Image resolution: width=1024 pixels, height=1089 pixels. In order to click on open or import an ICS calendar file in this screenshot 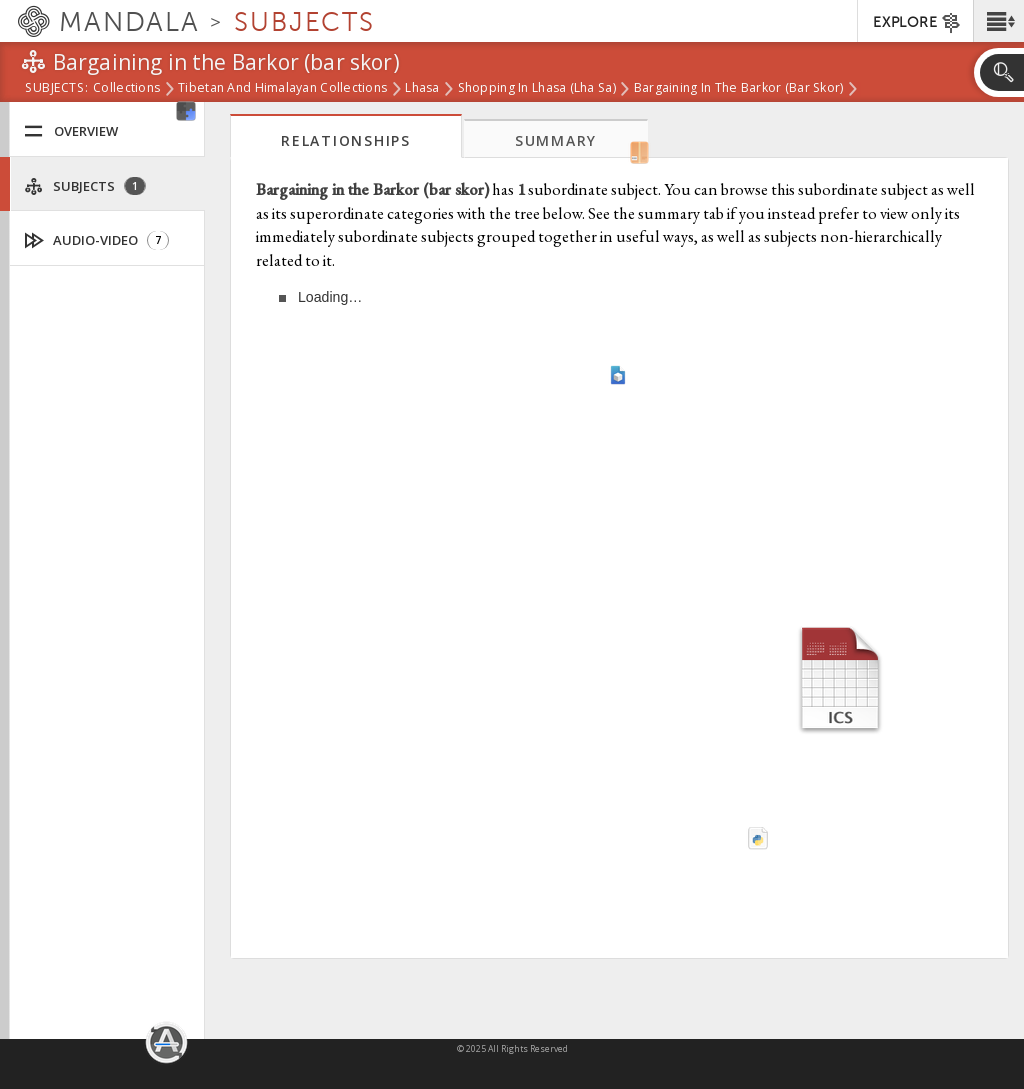, I will do `click(840, 680)`.